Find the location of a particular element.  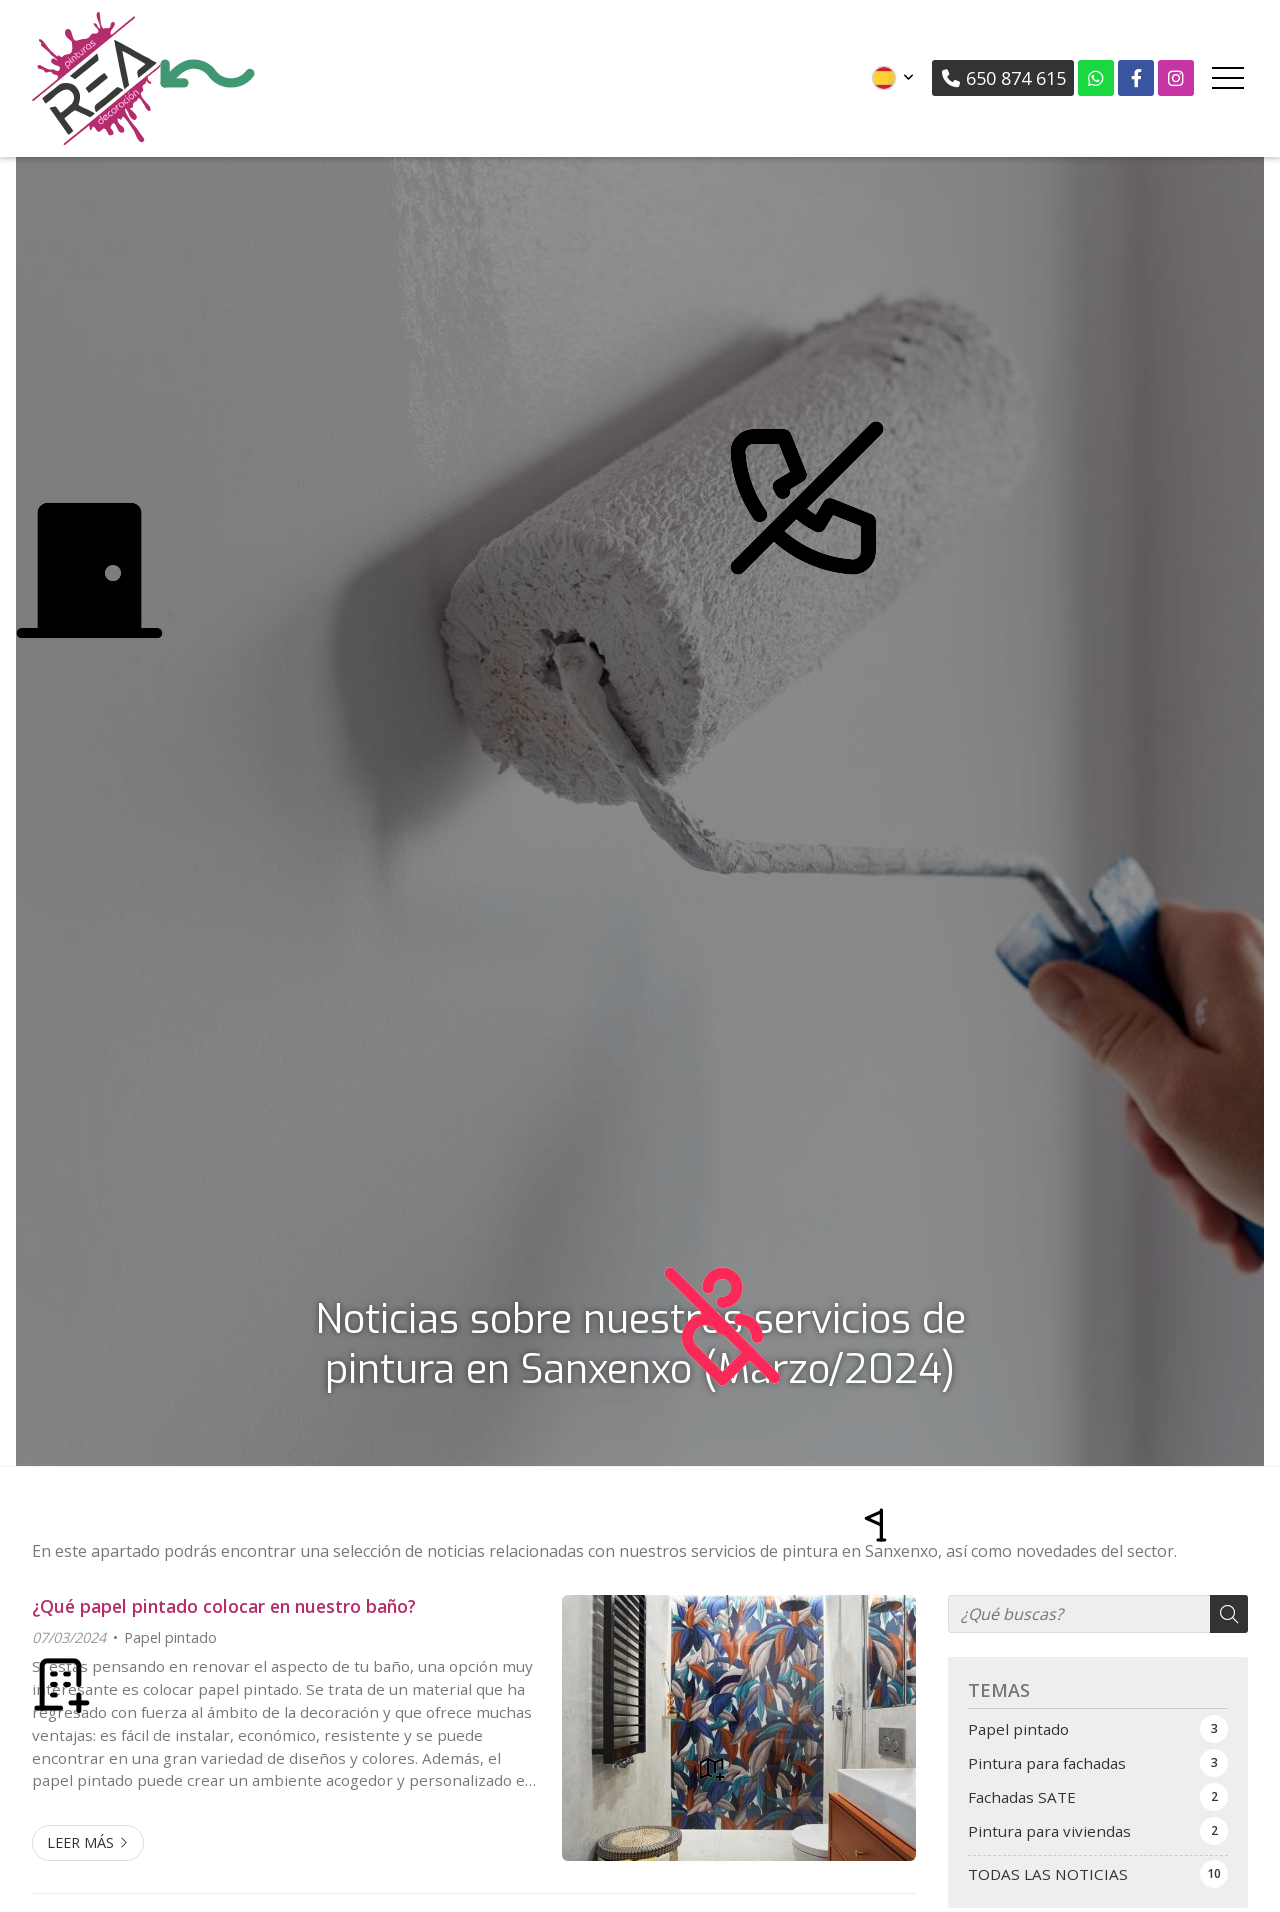

mark or flag an important item is located at coordinates (878, 1525).